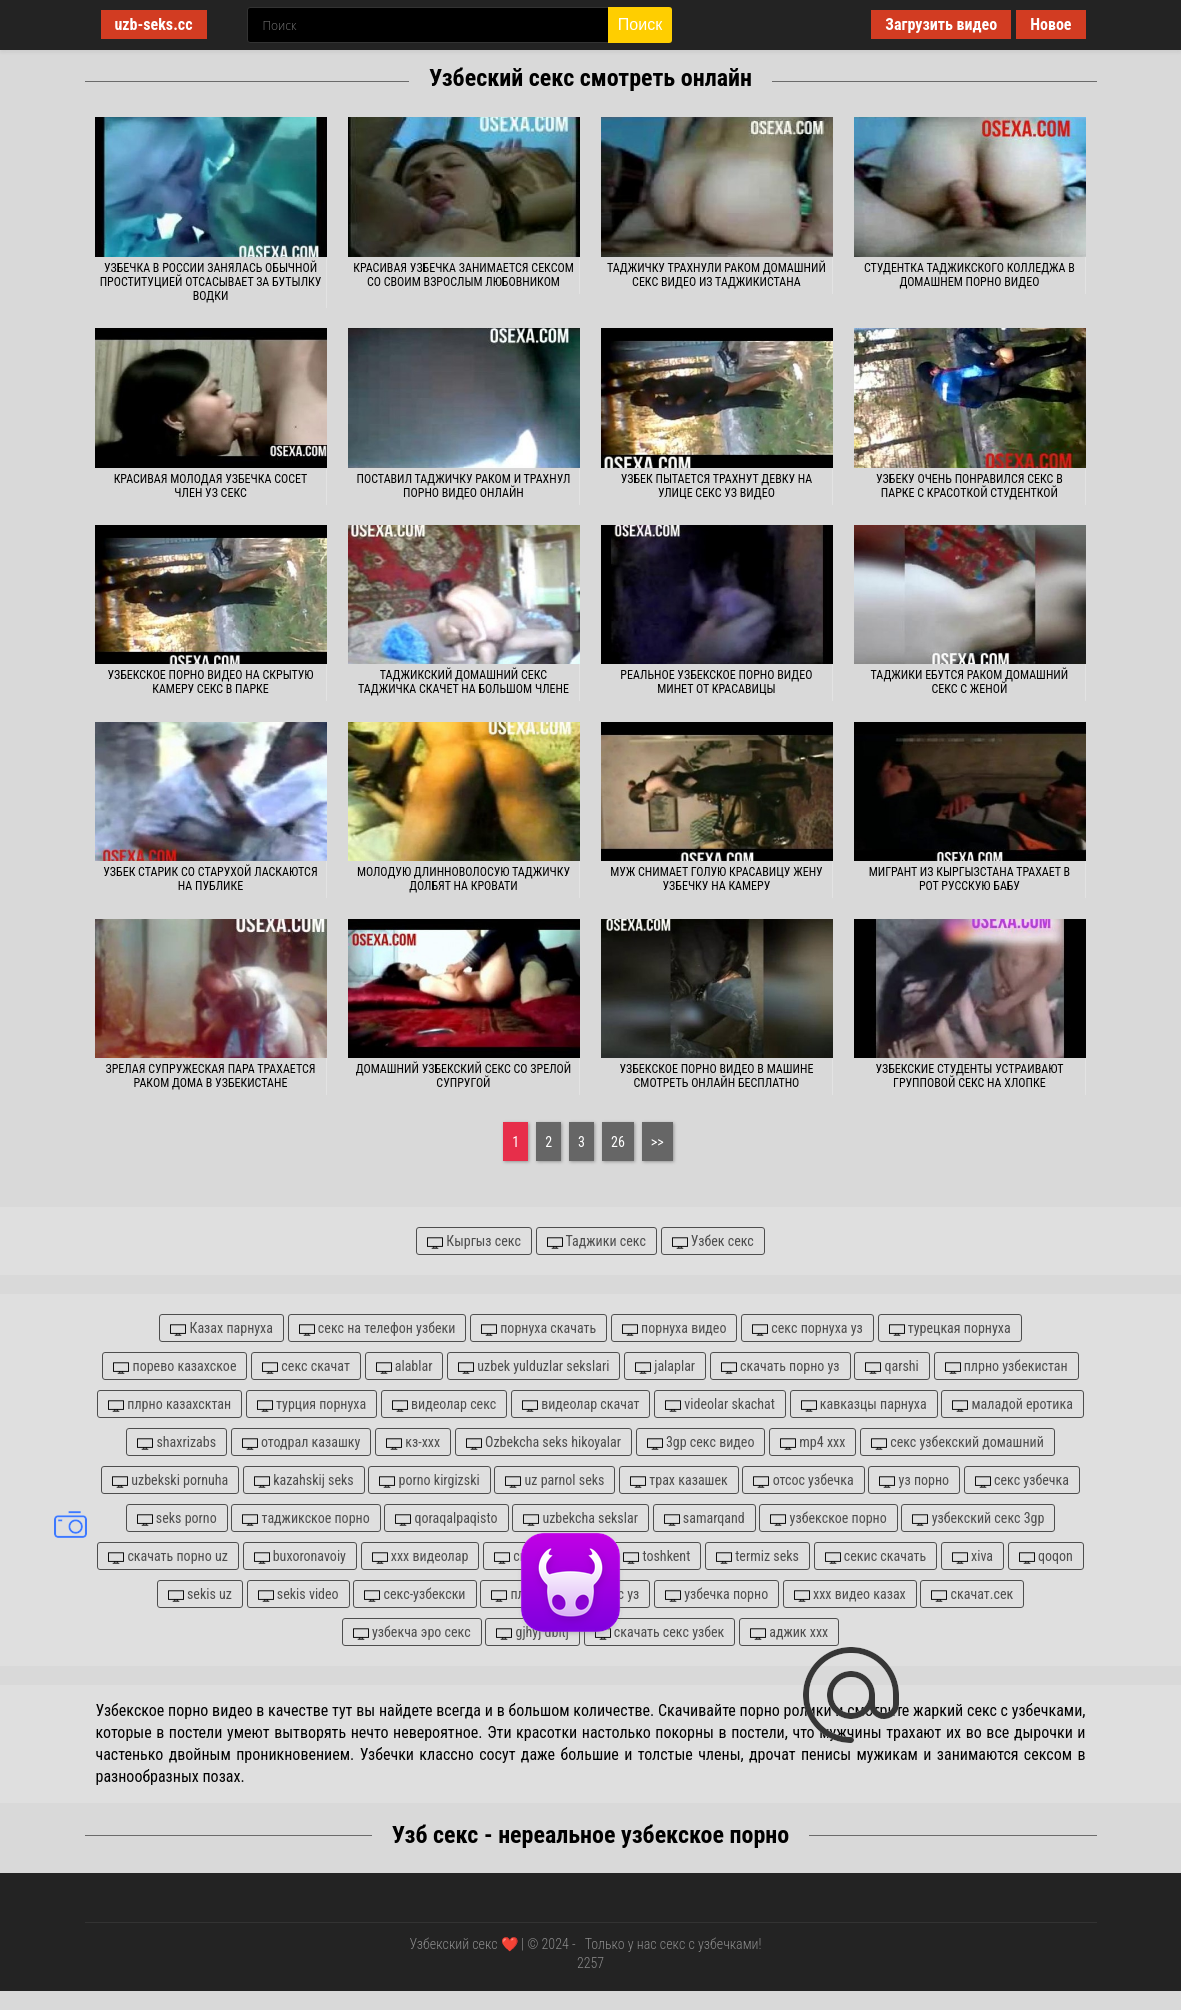  What do you see at coordinates (70, 1523) in the screenshot?
I see `take a photo` at bounding box center [70, 1523].